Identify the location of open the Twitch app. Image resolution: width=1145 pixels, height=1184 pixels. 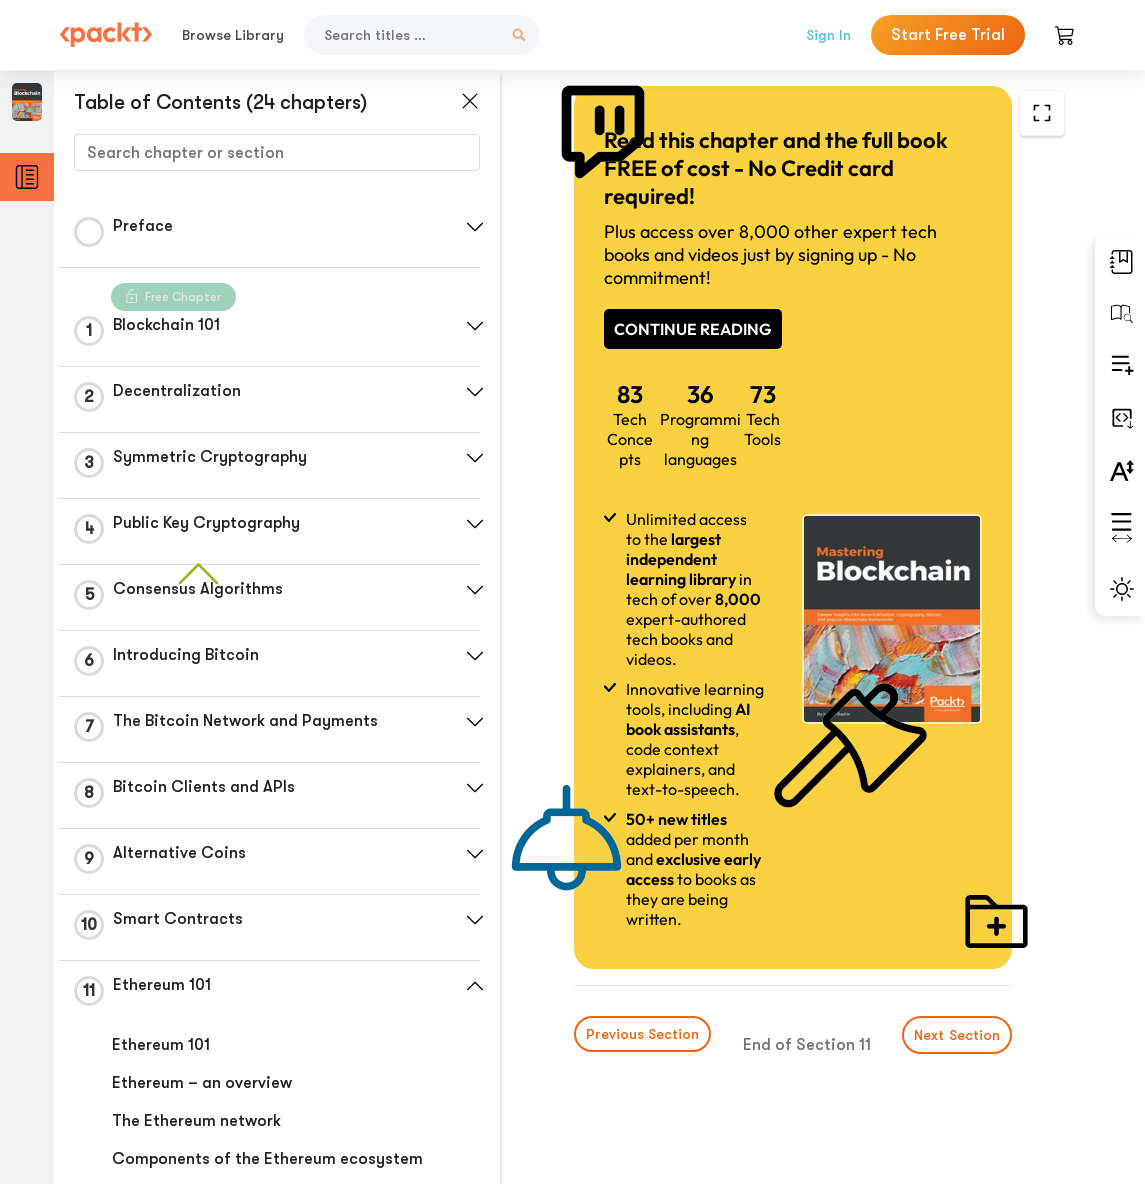
(603, 127).